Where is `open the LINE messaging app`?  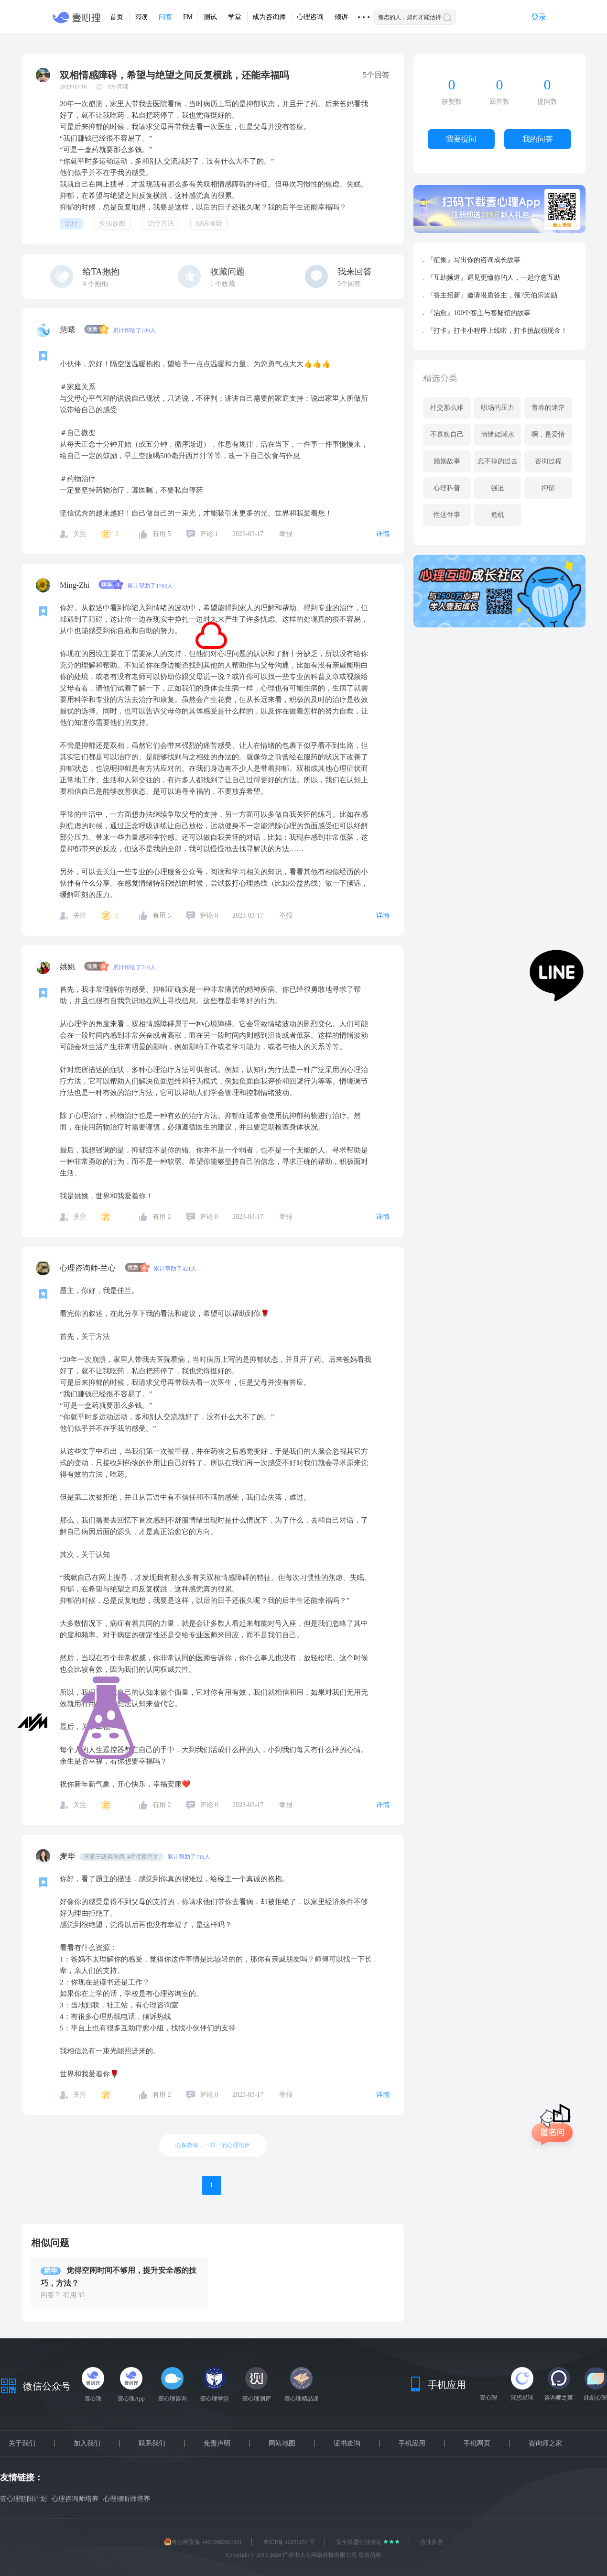 open the LINE messaging app is located at coordinates (556, 975).